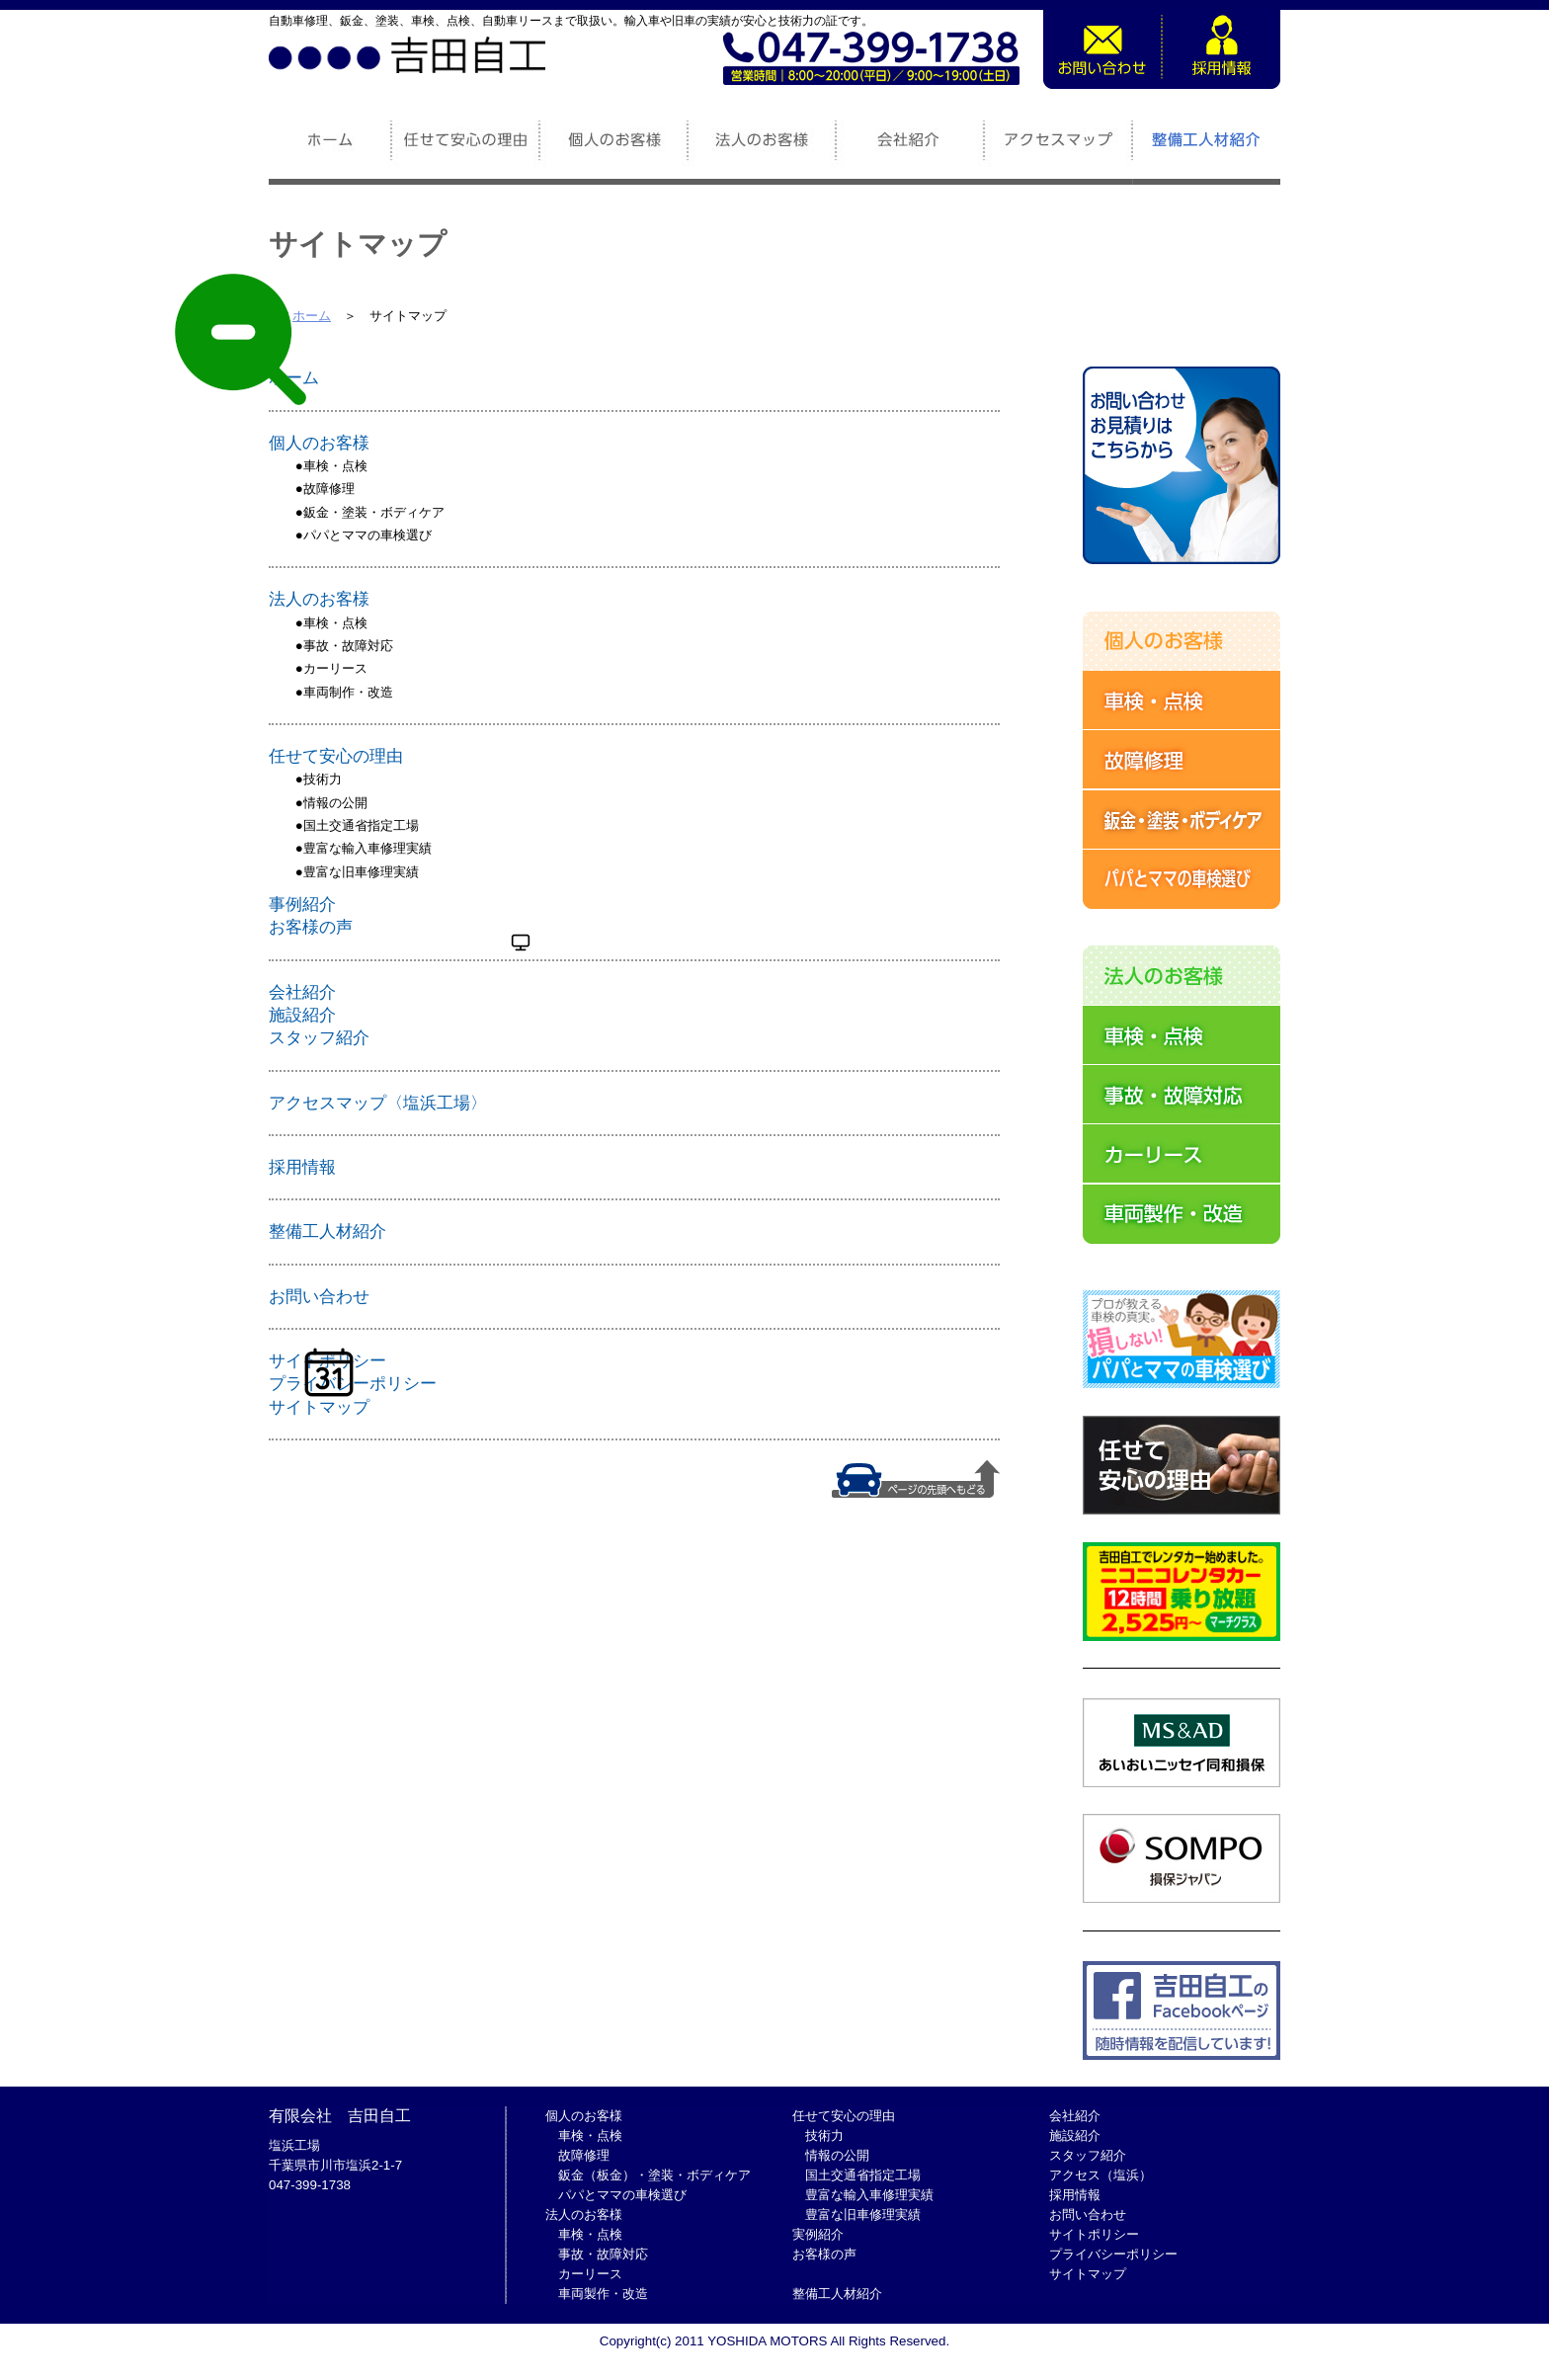  I want to click on view or select a specific date, so click(329, 1372).